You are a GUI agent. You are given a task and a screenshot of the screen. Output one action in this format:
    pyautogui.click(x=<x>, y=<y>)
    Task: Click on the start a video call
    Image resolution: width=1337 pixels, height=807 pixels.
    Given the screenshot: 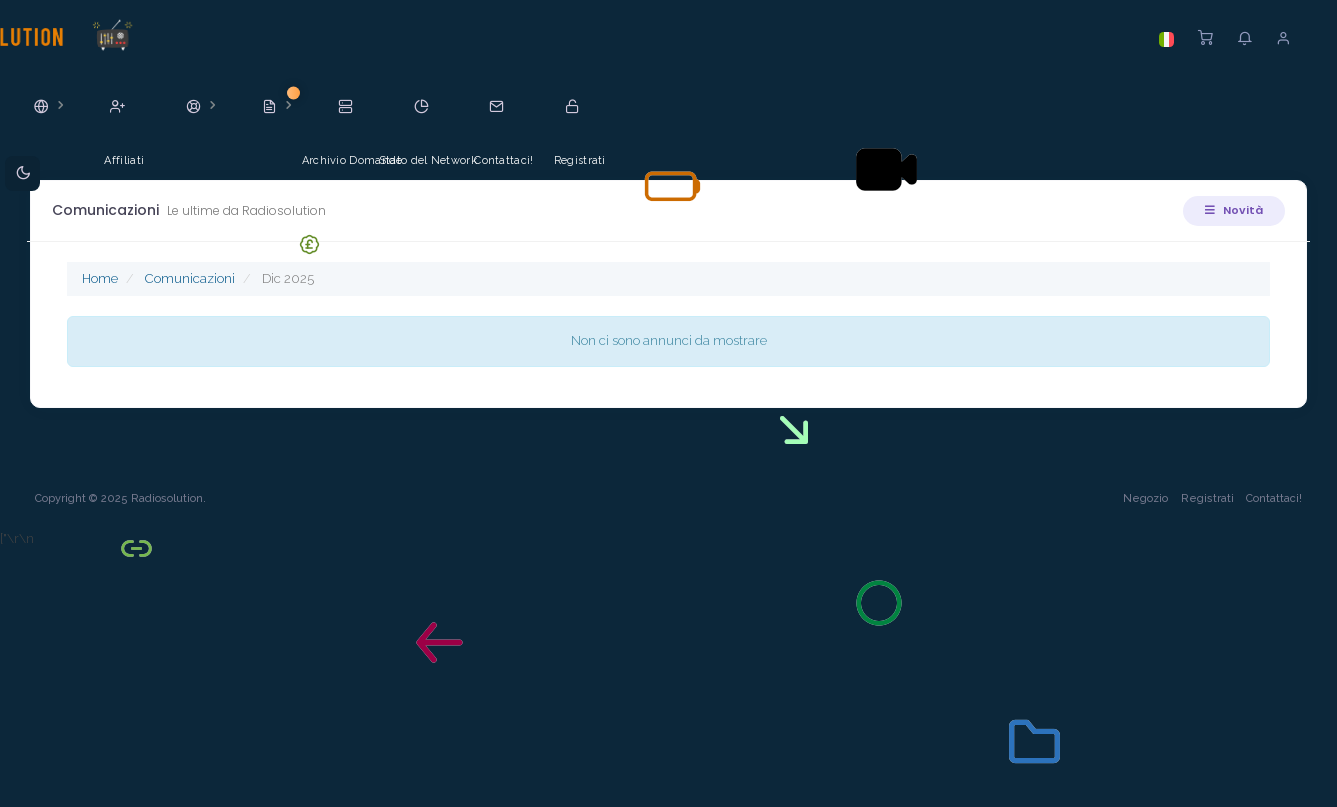 What is the action you would take?
    pyautogui.click(x=886, y=169)
    